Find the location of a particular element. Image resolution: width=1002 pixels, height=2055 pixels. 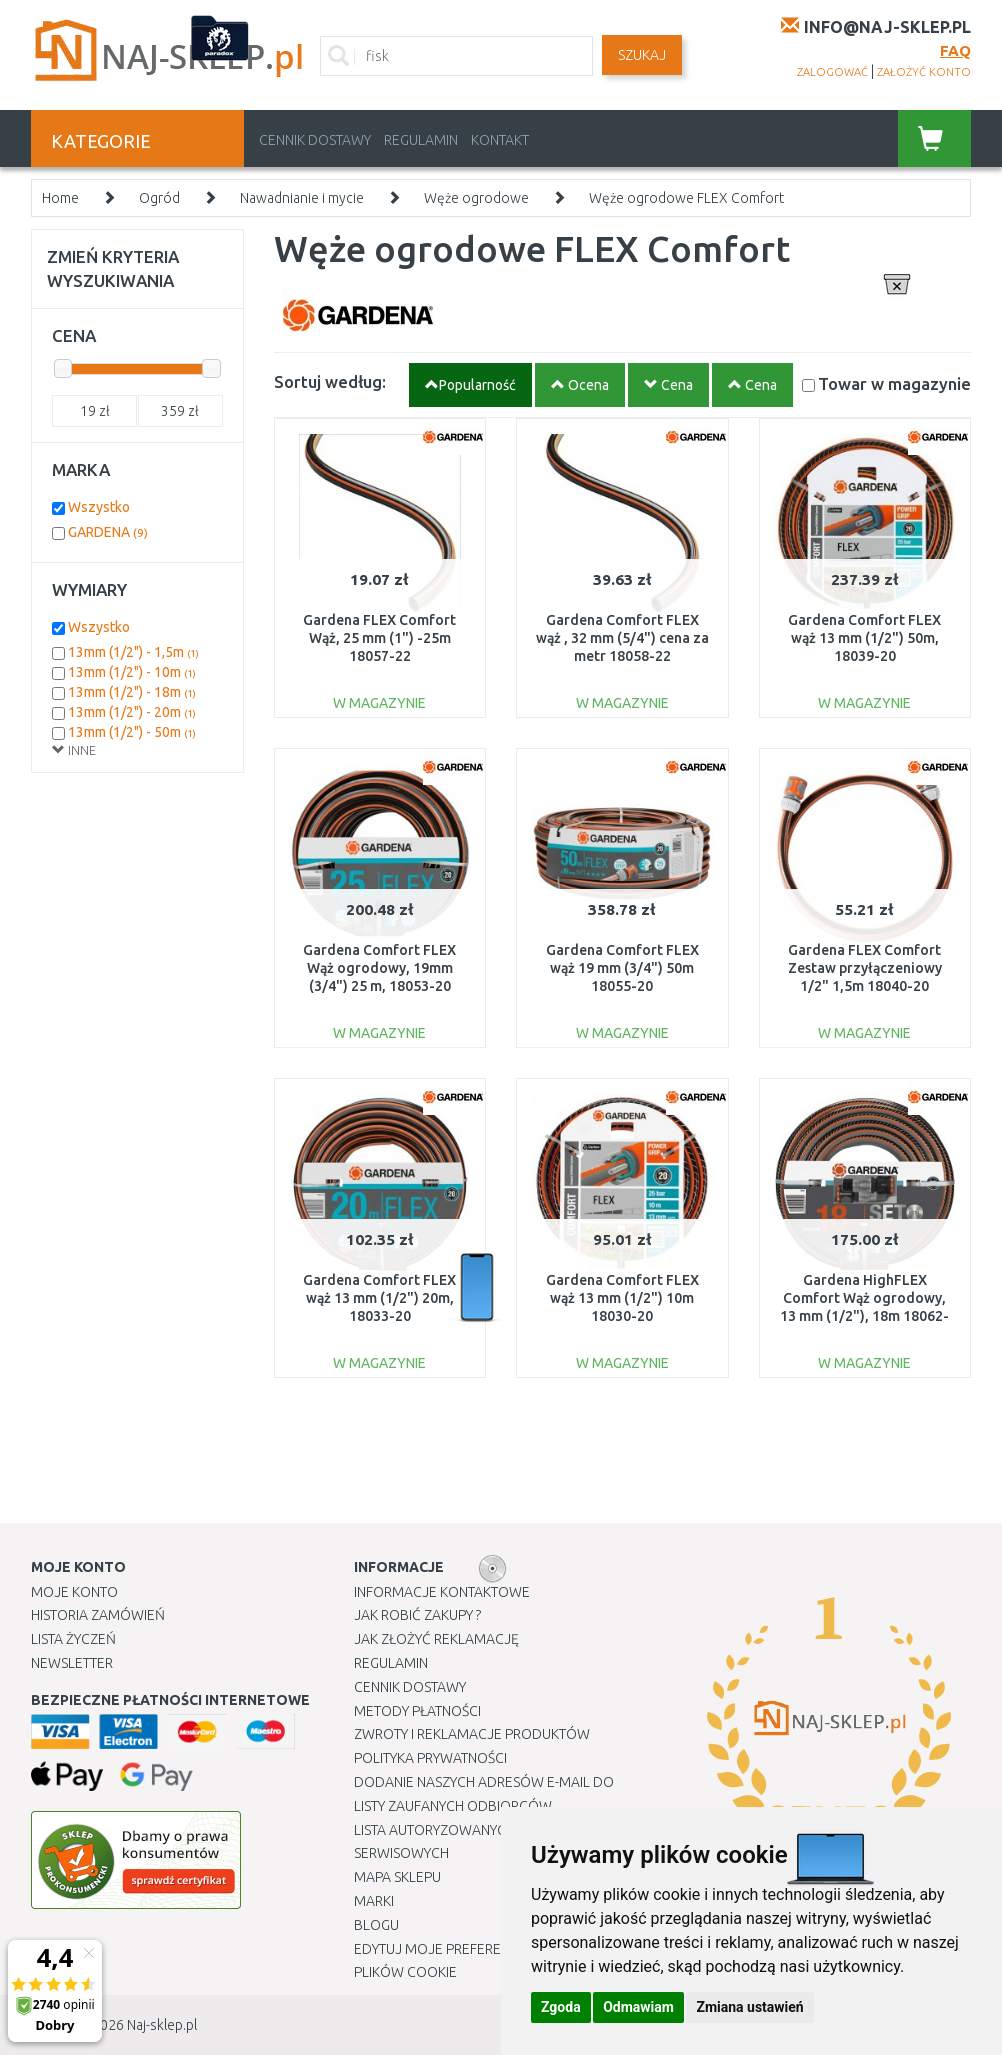

open paradox interactive game files folder is located at coordinates (219, 39).